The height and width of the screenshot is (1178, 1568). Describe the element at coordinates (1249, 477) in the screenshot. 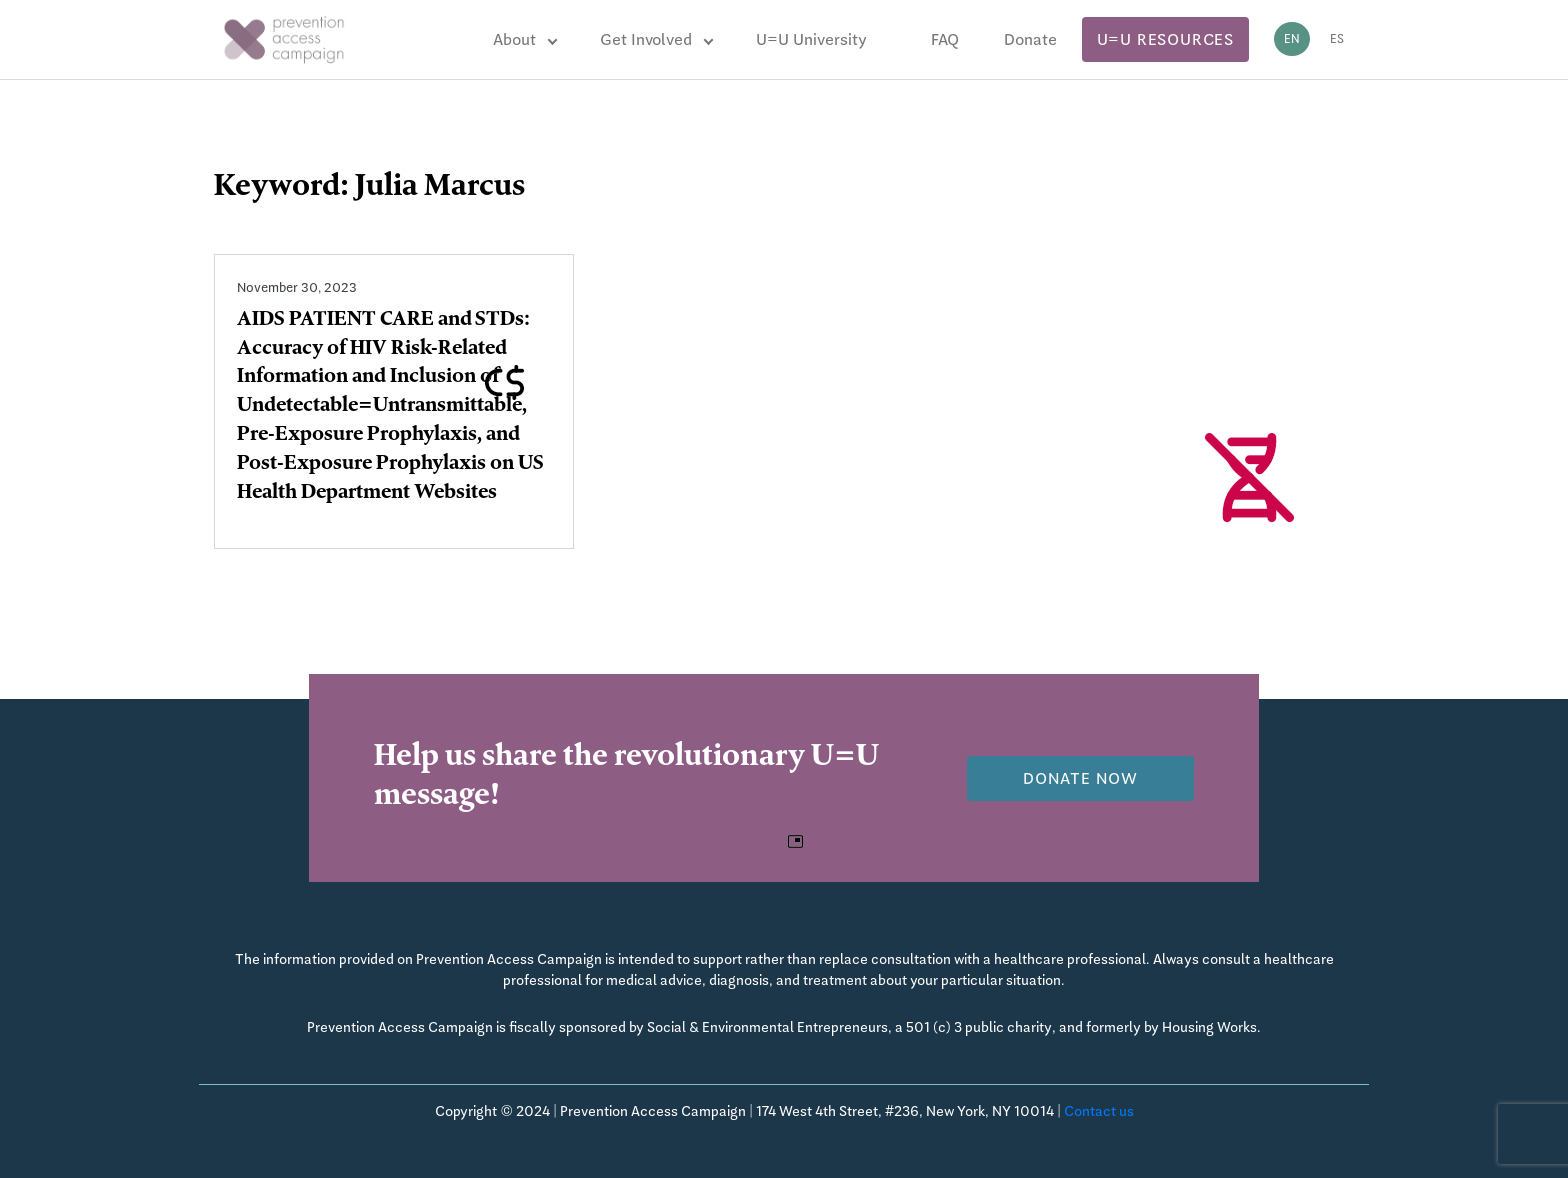

I see `disable genetic or DNA-related features` at that location.